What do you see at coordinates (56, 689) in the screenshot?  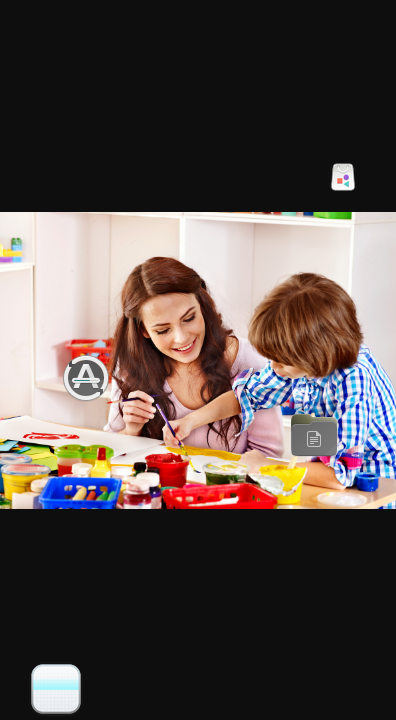 I see `open document scanner app` at bounding box center [56, 689].